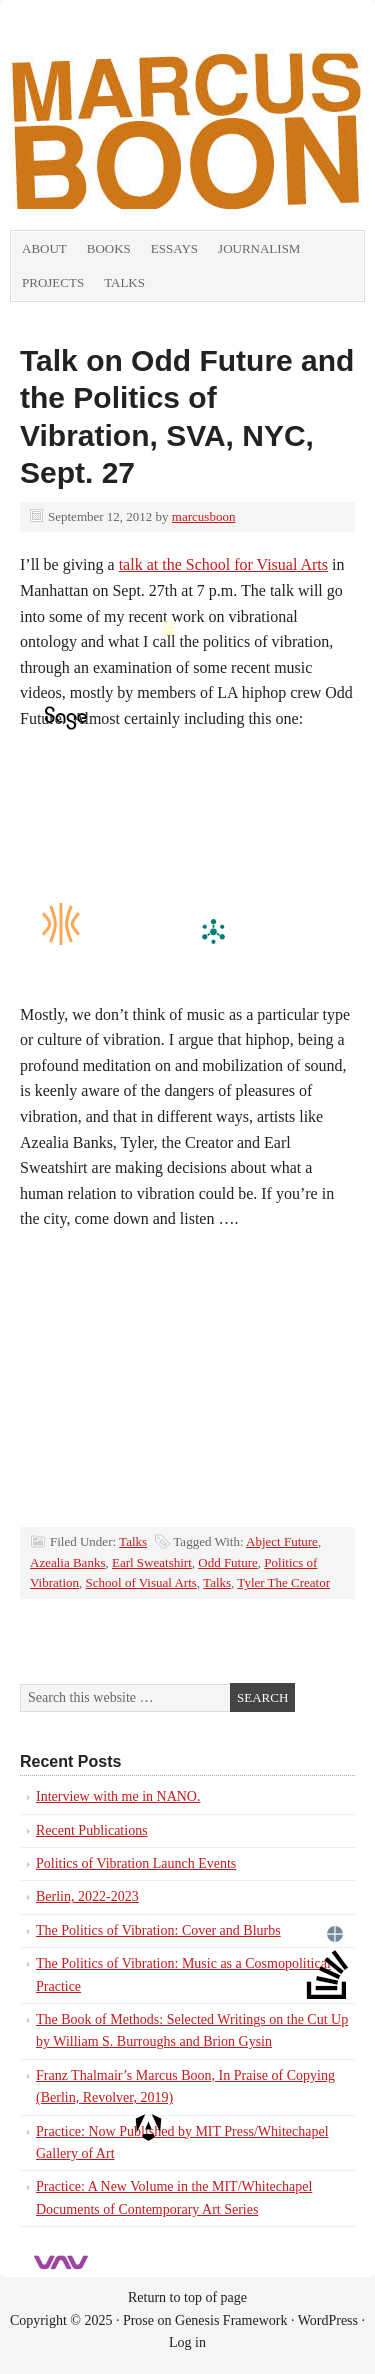  What do you see at coordinates (61, 924) in the screenshot?
I see `talos logo` at bounding box center [61, 924].